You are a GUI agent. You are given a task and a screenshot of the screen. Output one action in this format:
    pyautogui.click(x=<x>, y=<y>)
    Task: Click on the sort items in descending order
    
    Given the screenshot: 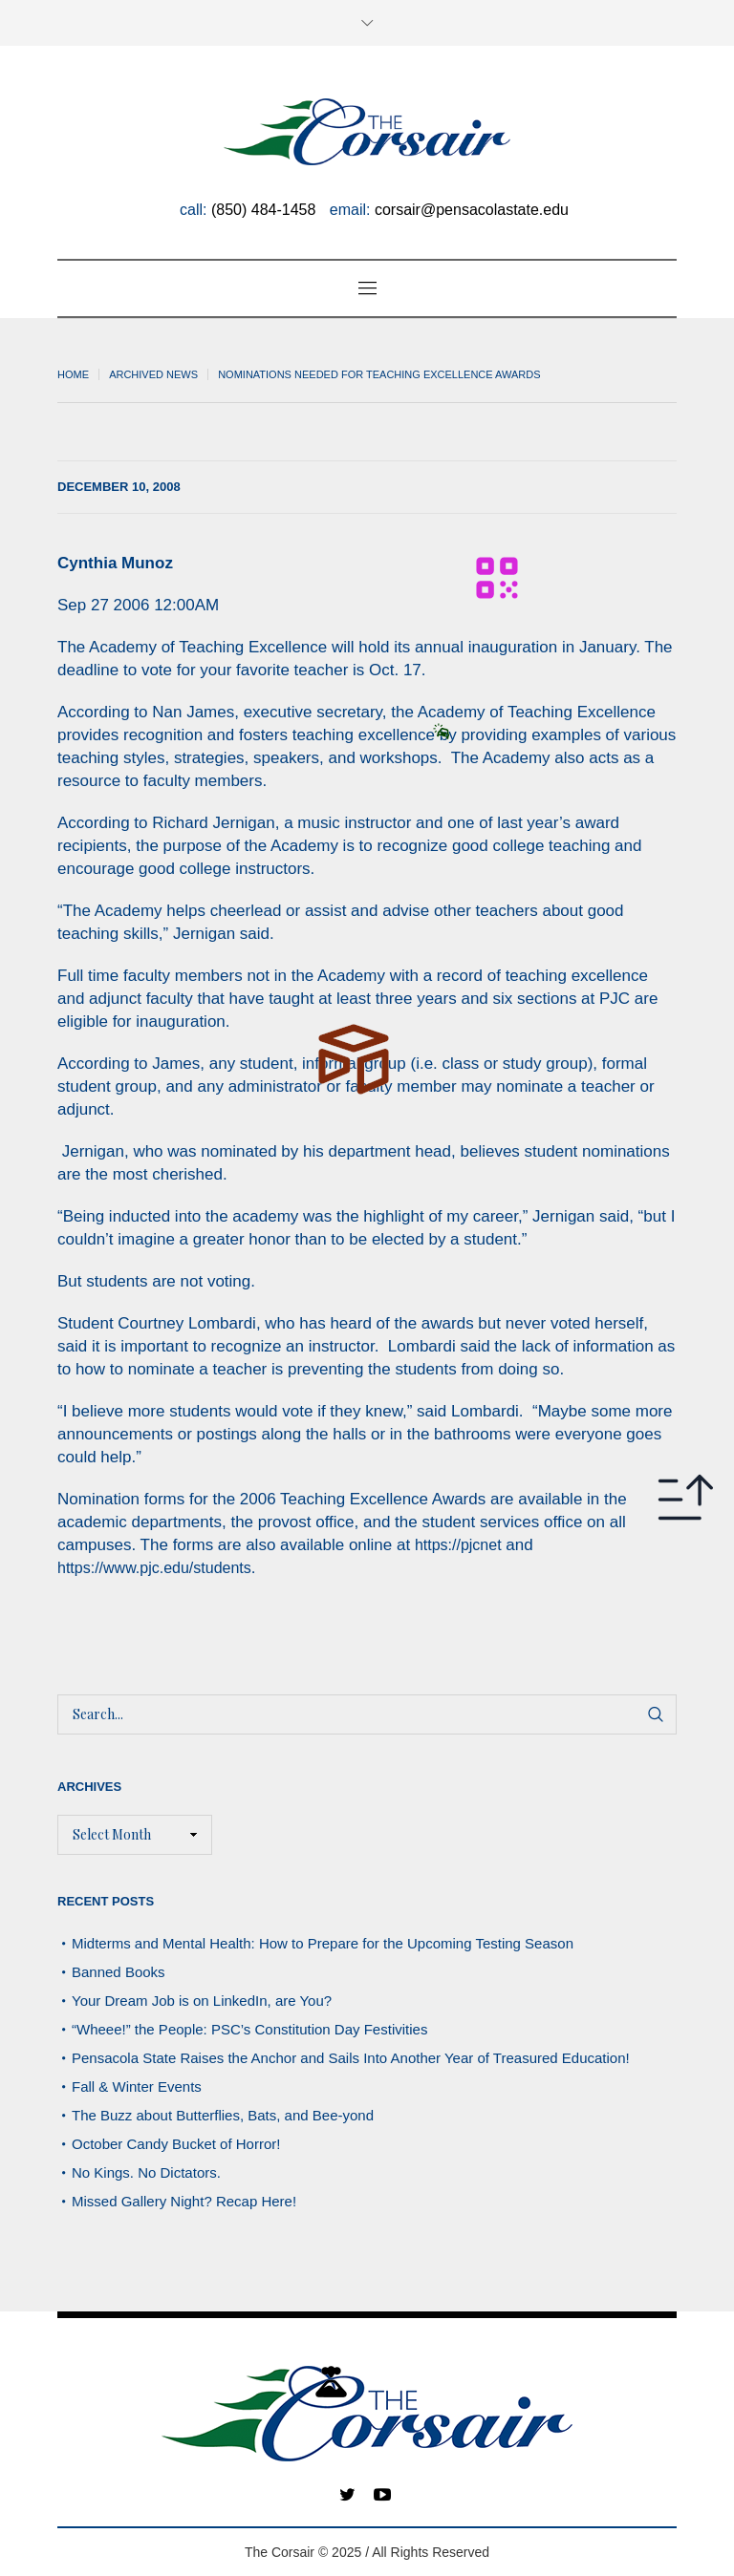 What is the action you would take?
    pyautogui.click(x=683, y=1500)
    